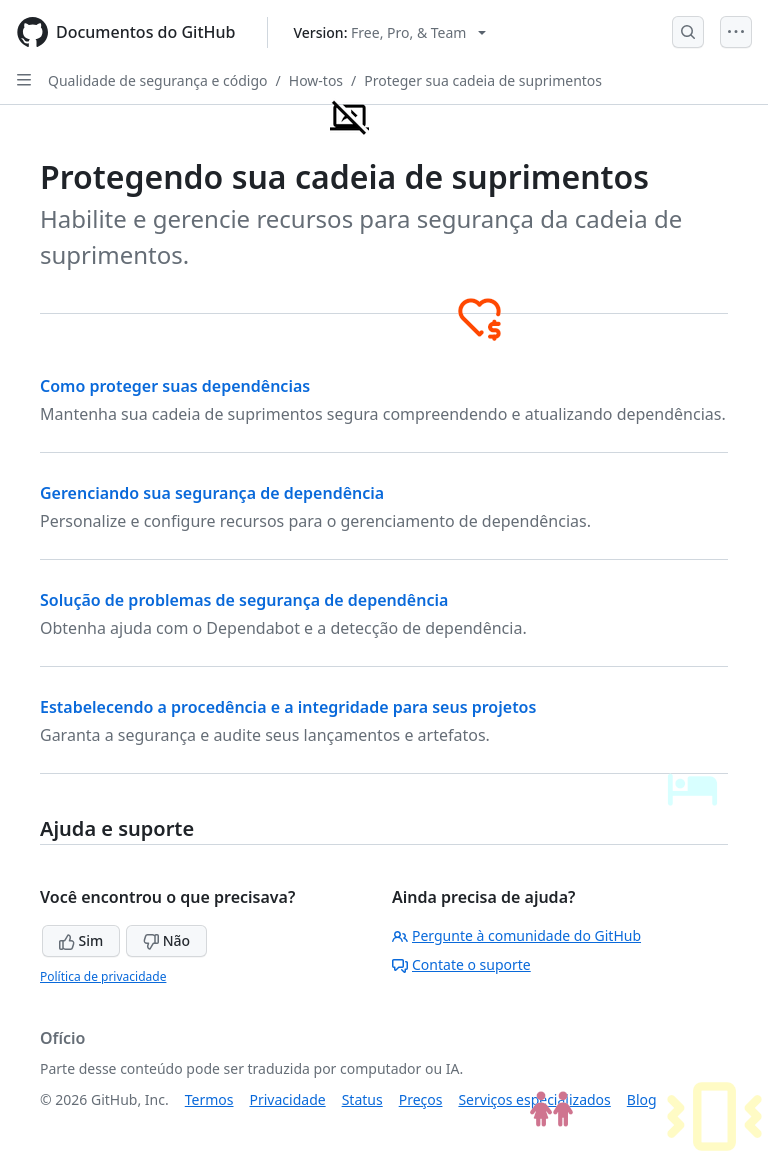 The image size is (768, 1174). What do you see at coordinates (692, 788) in the screenshot?
I see `book a hotel or accommodation` at bounding box center [692, 788].